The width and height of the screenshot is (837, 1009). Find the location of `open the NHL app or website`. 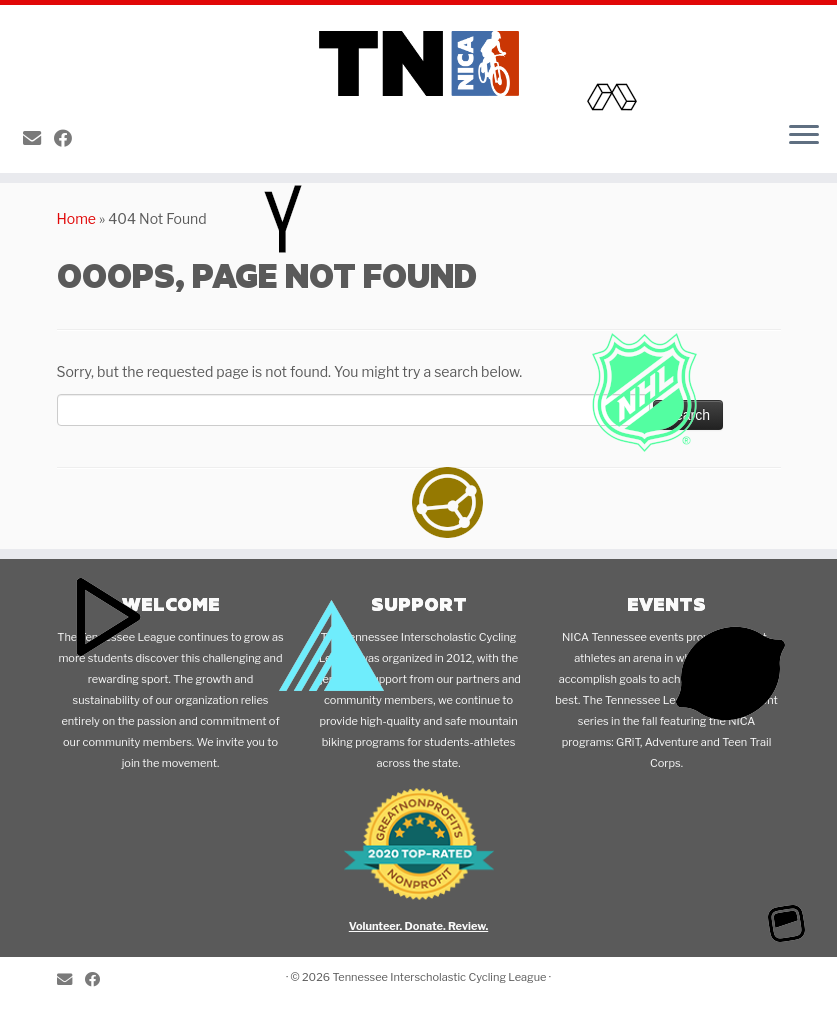

open the NHL app or website is located at coordinates (644, 392).